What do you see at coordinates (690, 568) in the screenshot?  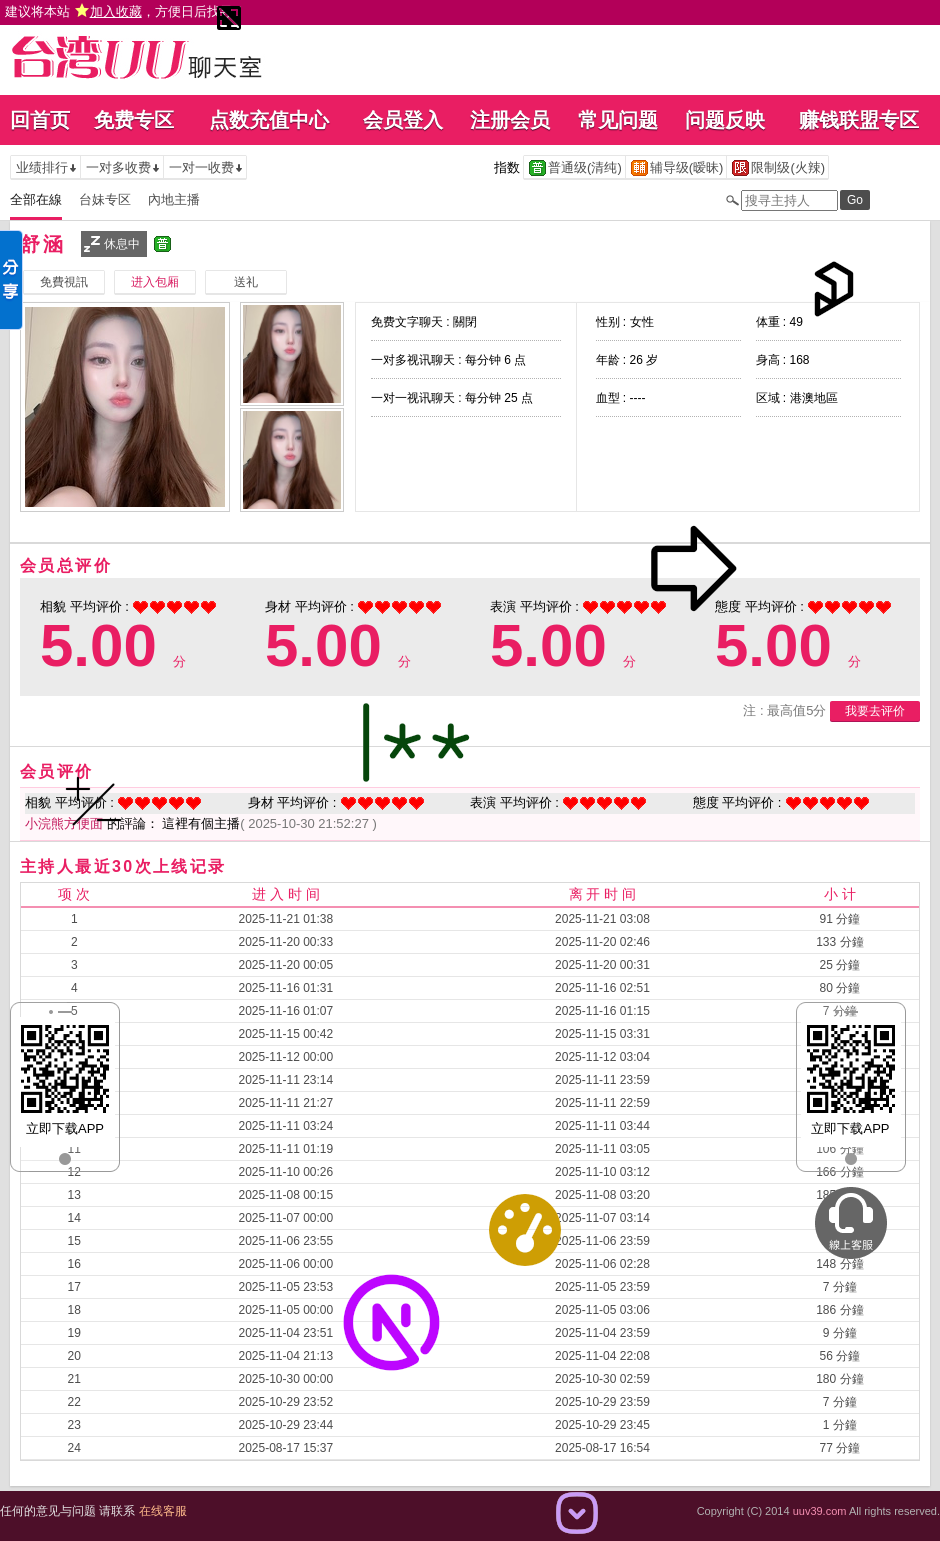 I see `navigate to the next item or step` at bounding box center [690, 568].